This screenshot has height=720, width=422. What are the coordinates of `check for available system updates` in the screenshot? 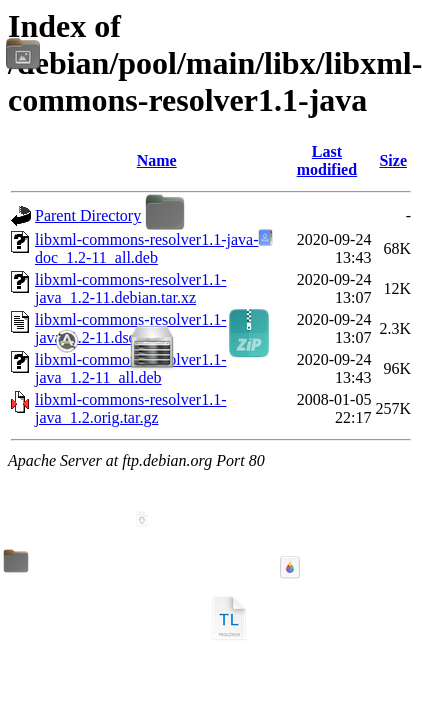 It's located at (67, 341).